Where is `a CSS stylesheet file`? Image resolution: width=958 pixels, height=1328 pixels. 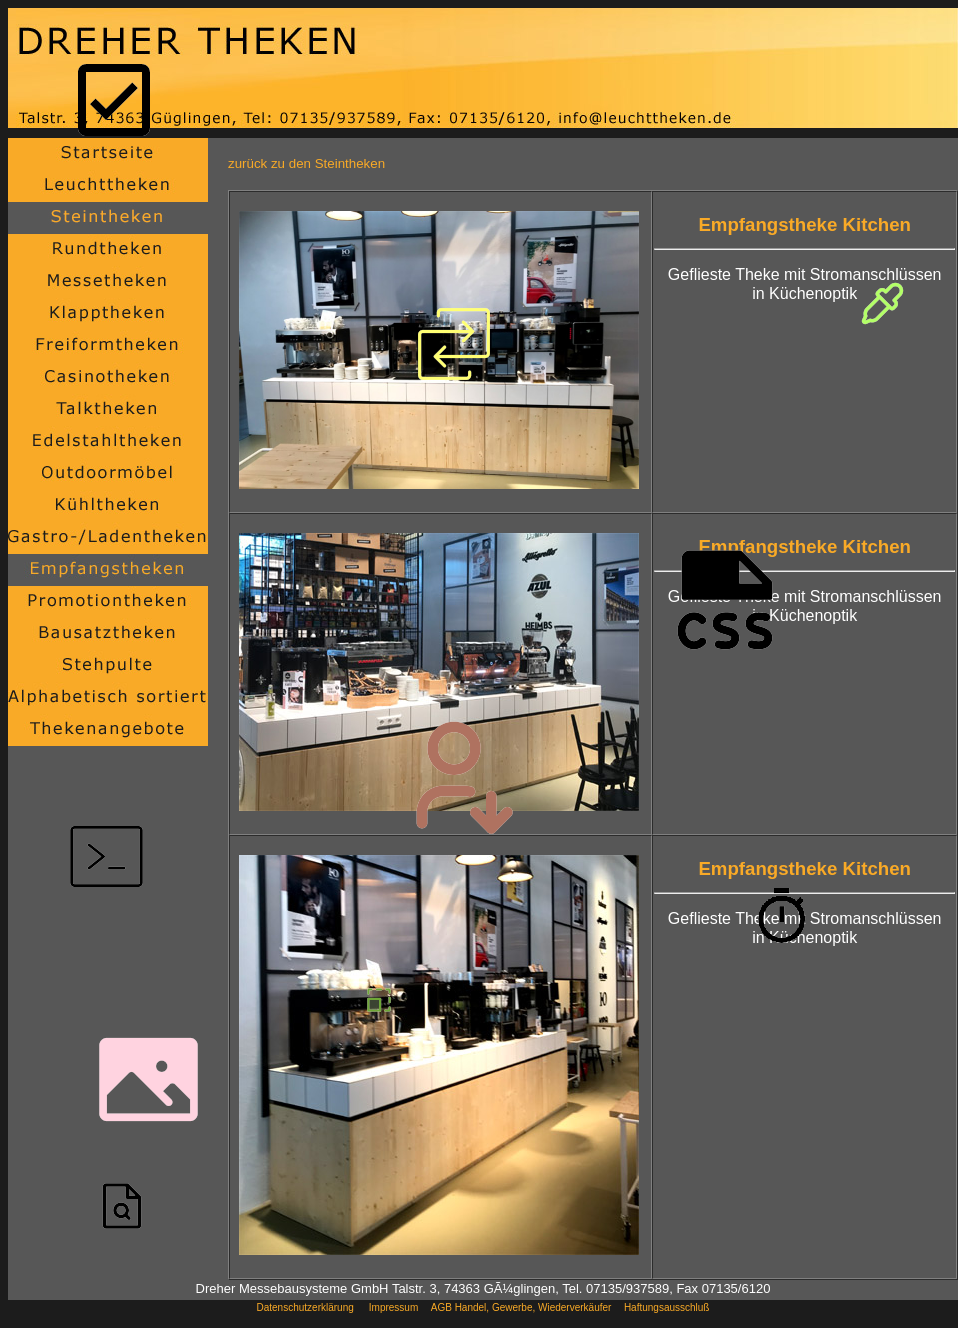 a CSS stylesheet file is located at coordinates (727, 604).